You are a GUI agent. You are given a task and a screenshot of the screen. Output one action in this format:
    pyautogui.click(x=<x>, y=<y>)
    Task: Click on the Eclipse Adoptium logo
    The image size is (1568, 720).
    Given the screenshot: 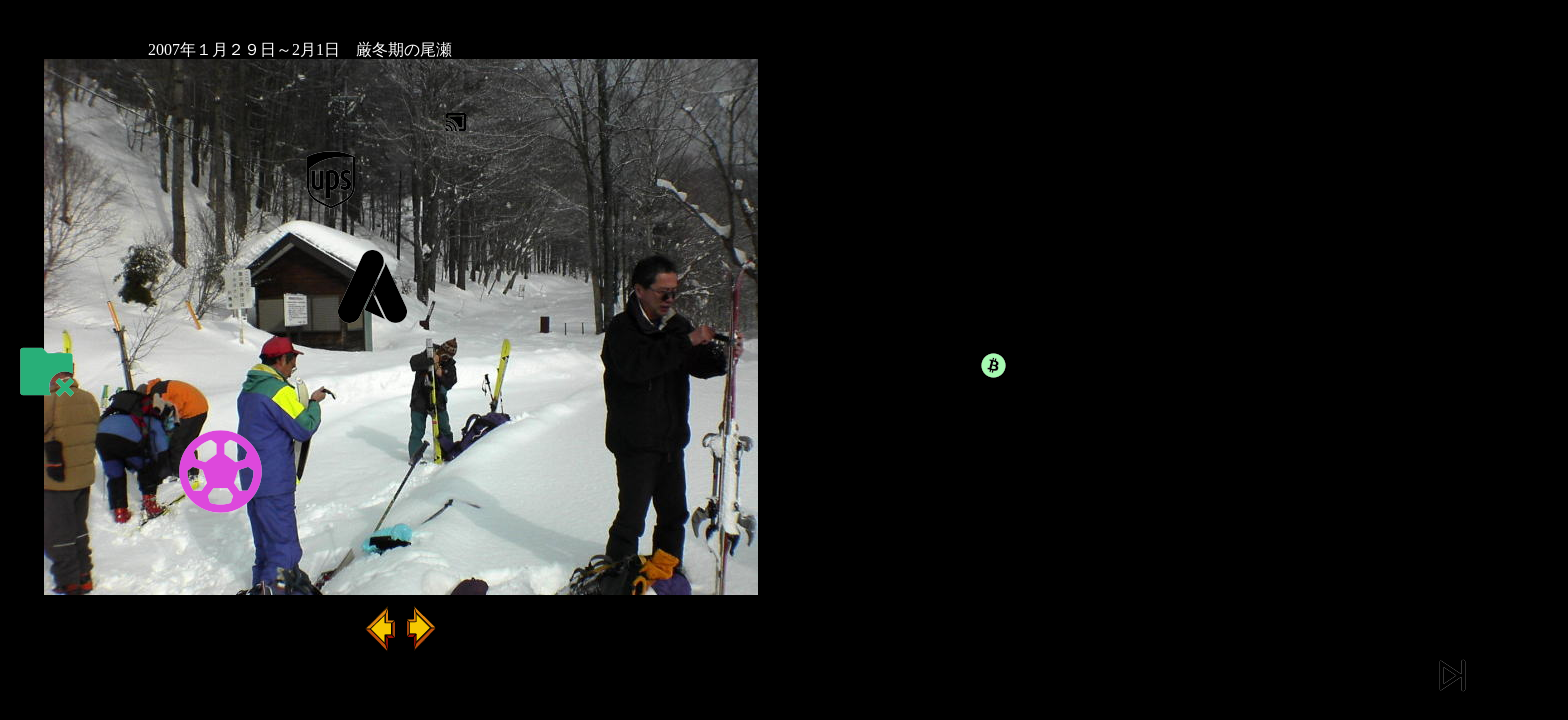 What is the action you would take?
    pyautogui.click(x=372, y=286)
    